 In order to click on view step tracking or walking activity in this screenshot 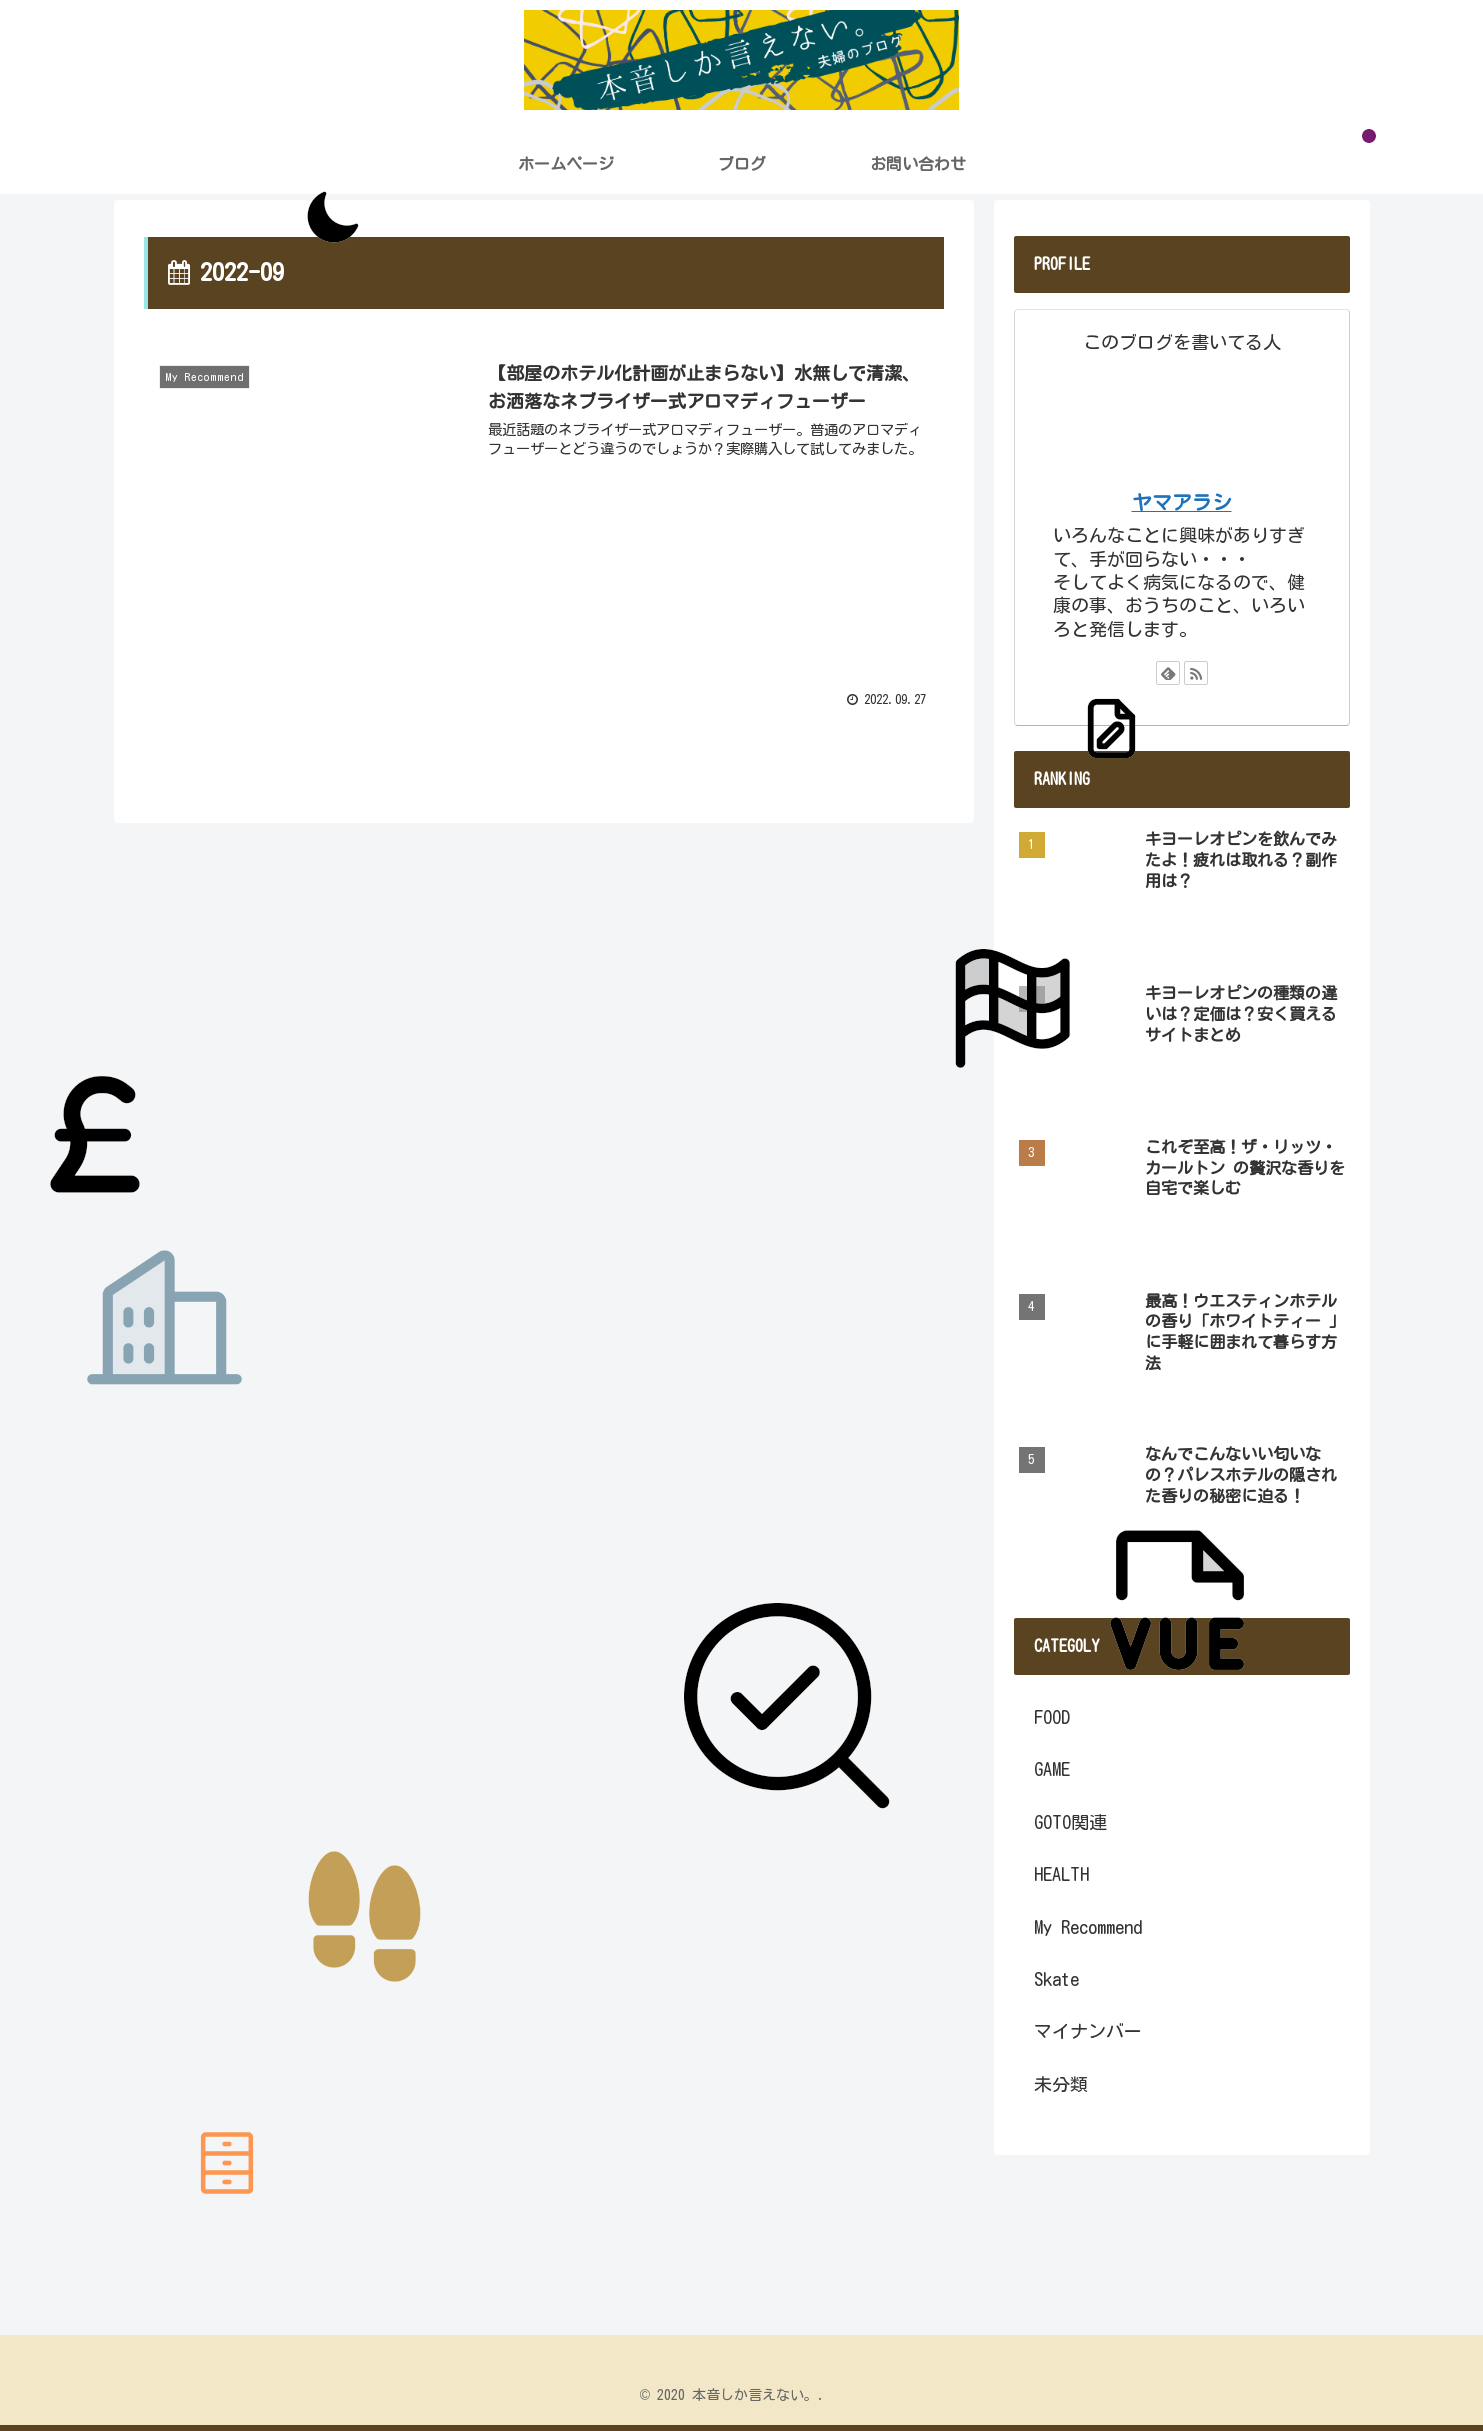, I will do `click(364, 1916)`.